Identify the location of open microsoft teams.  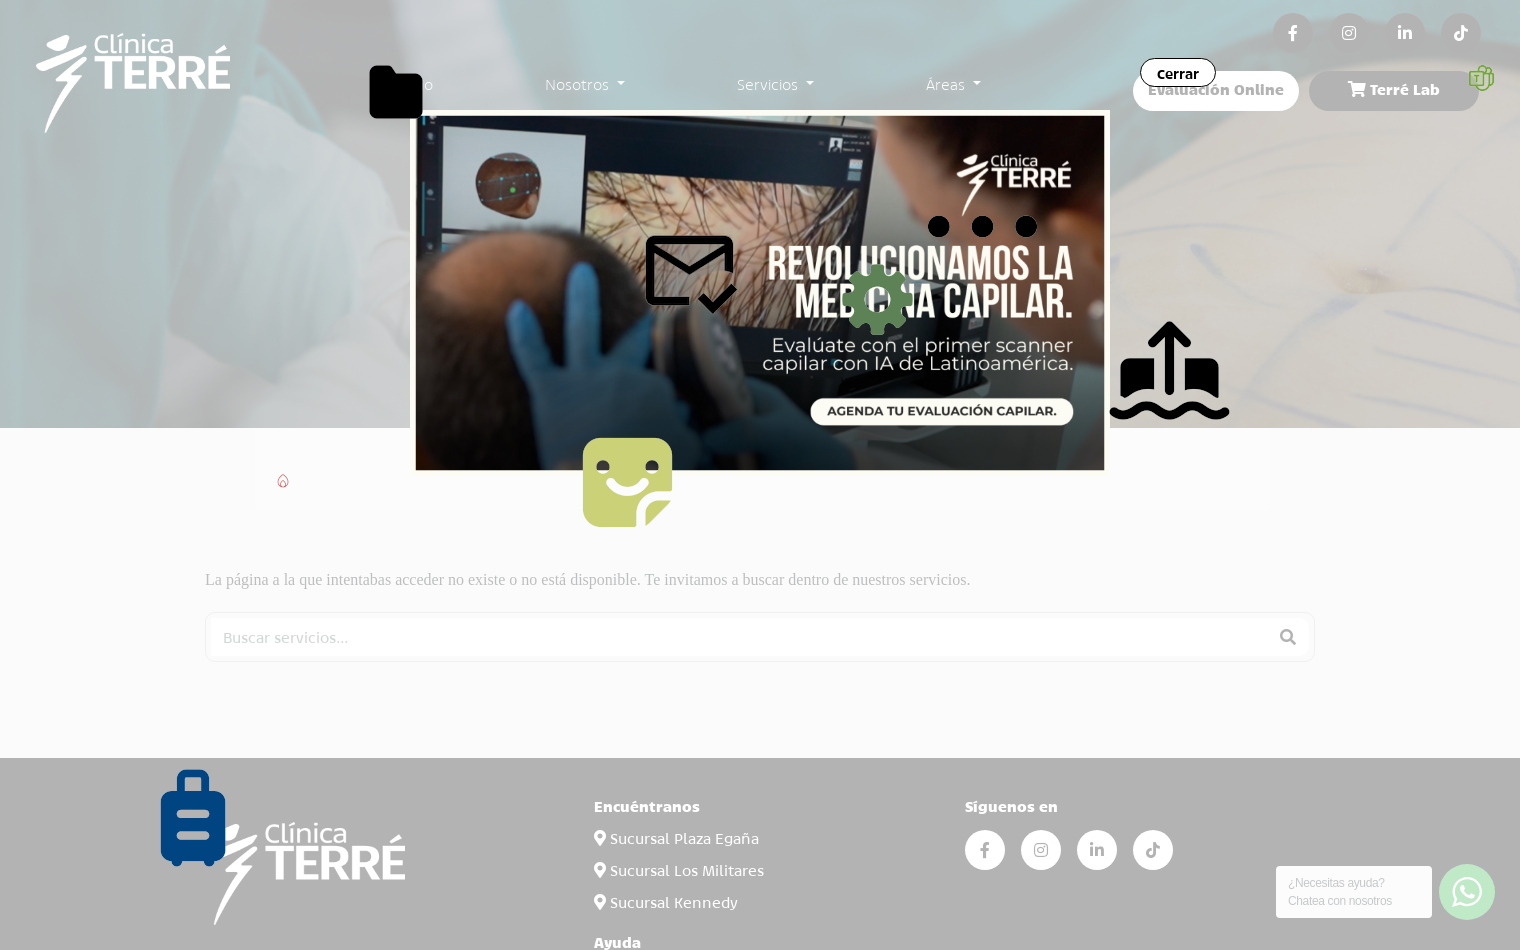
(1481, 78).